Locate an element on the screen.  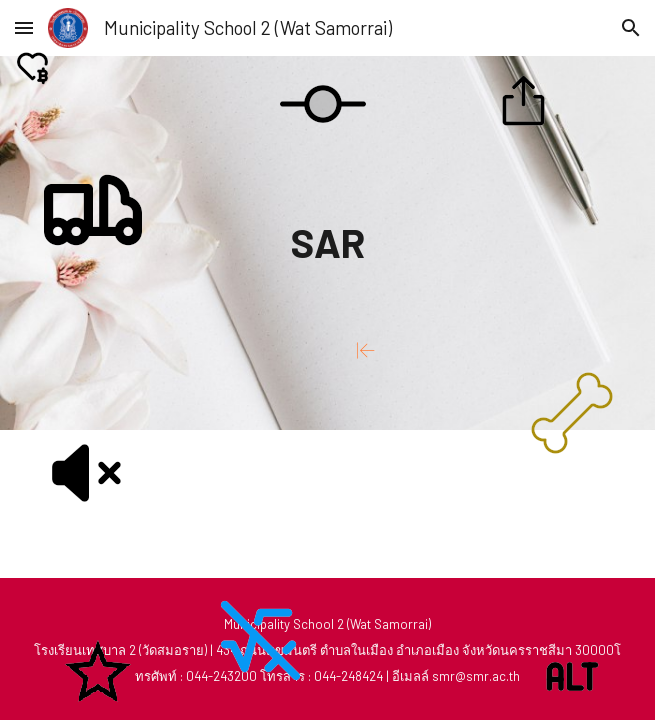
mute audio is located at coordinates (89, 473).